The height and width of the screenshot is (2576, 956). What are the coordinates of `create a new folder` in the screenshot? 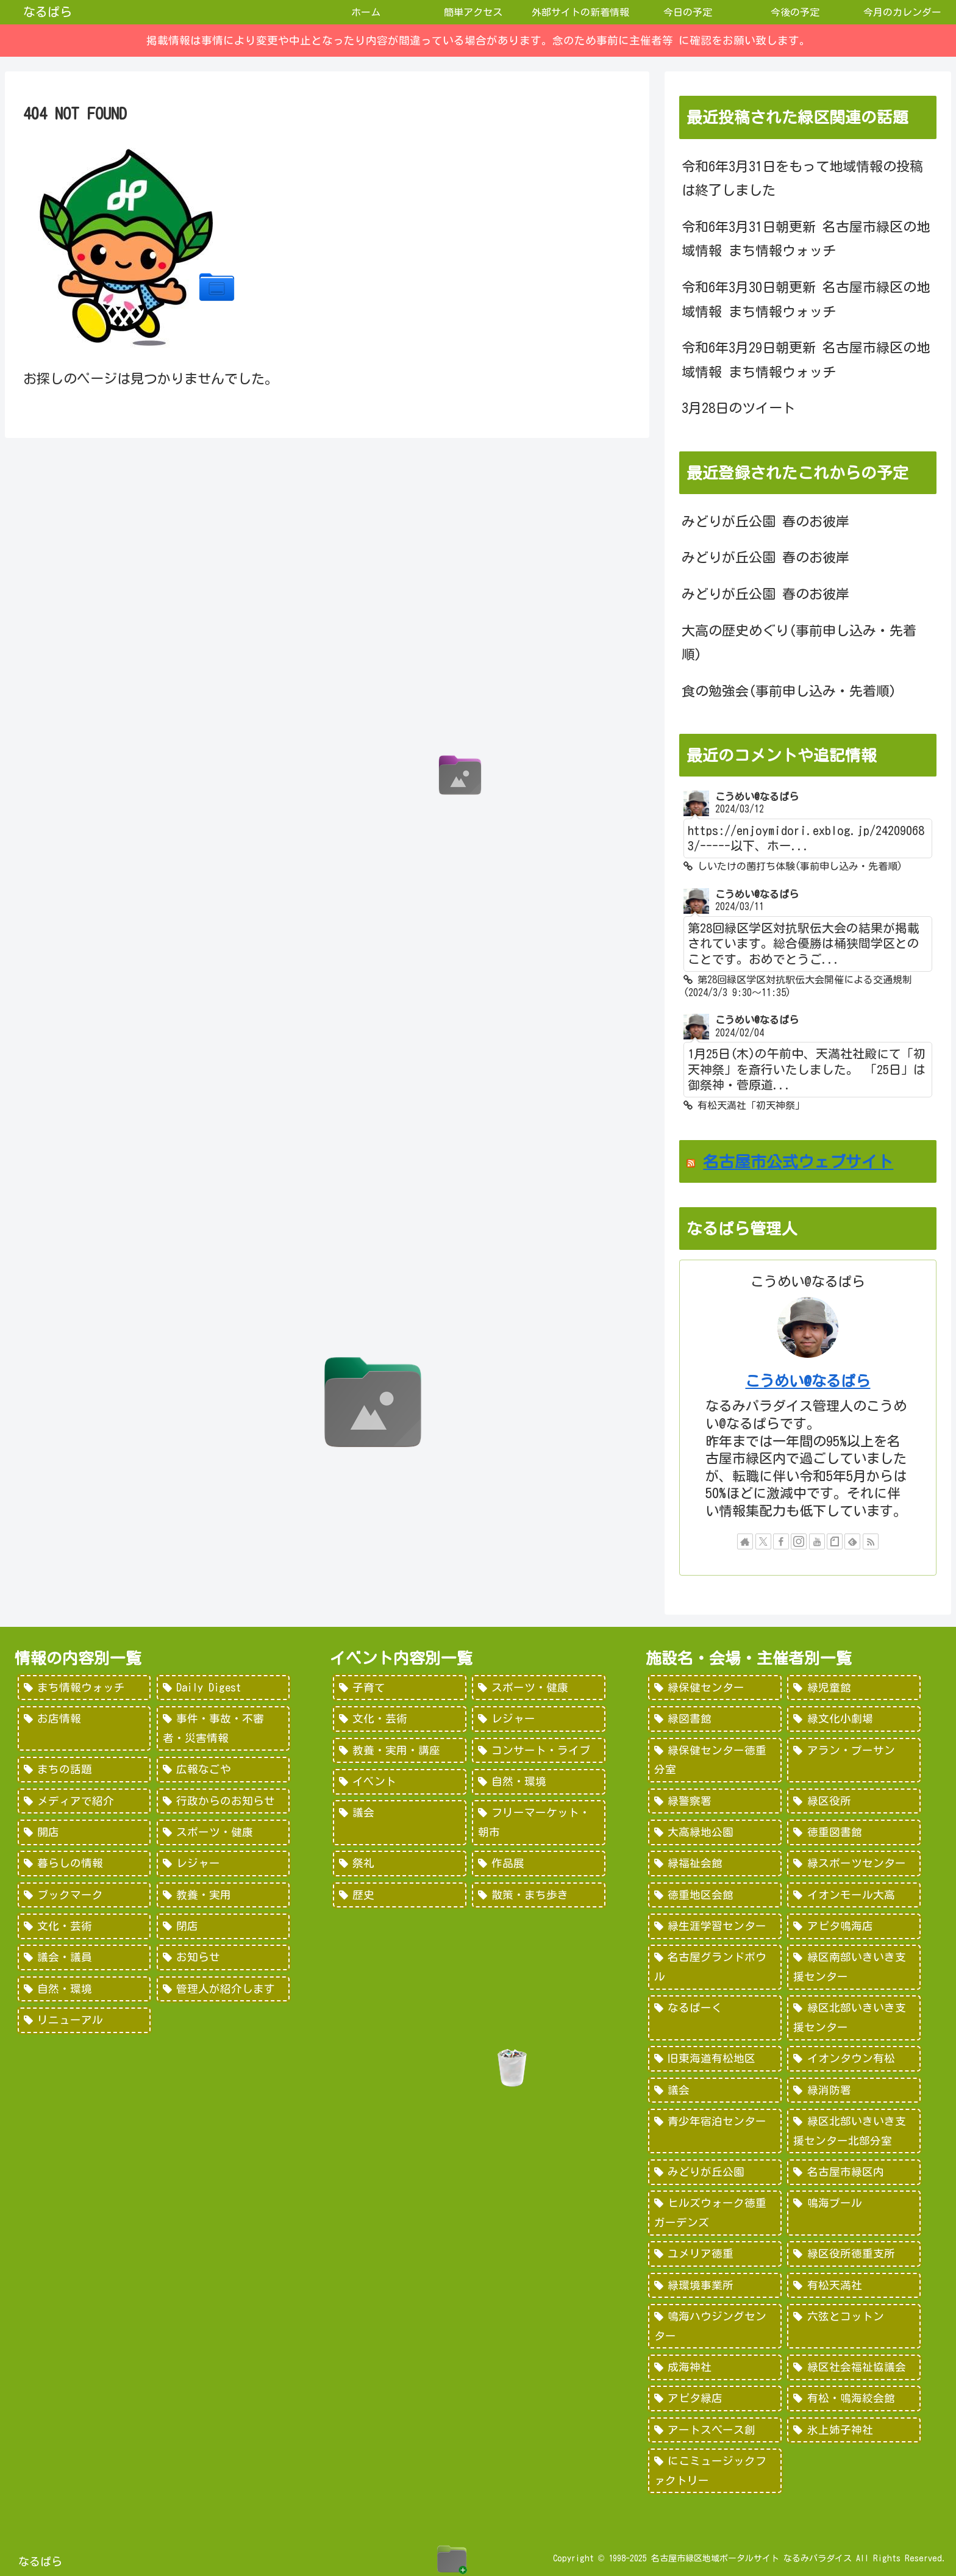 It's located at (452, 2559).